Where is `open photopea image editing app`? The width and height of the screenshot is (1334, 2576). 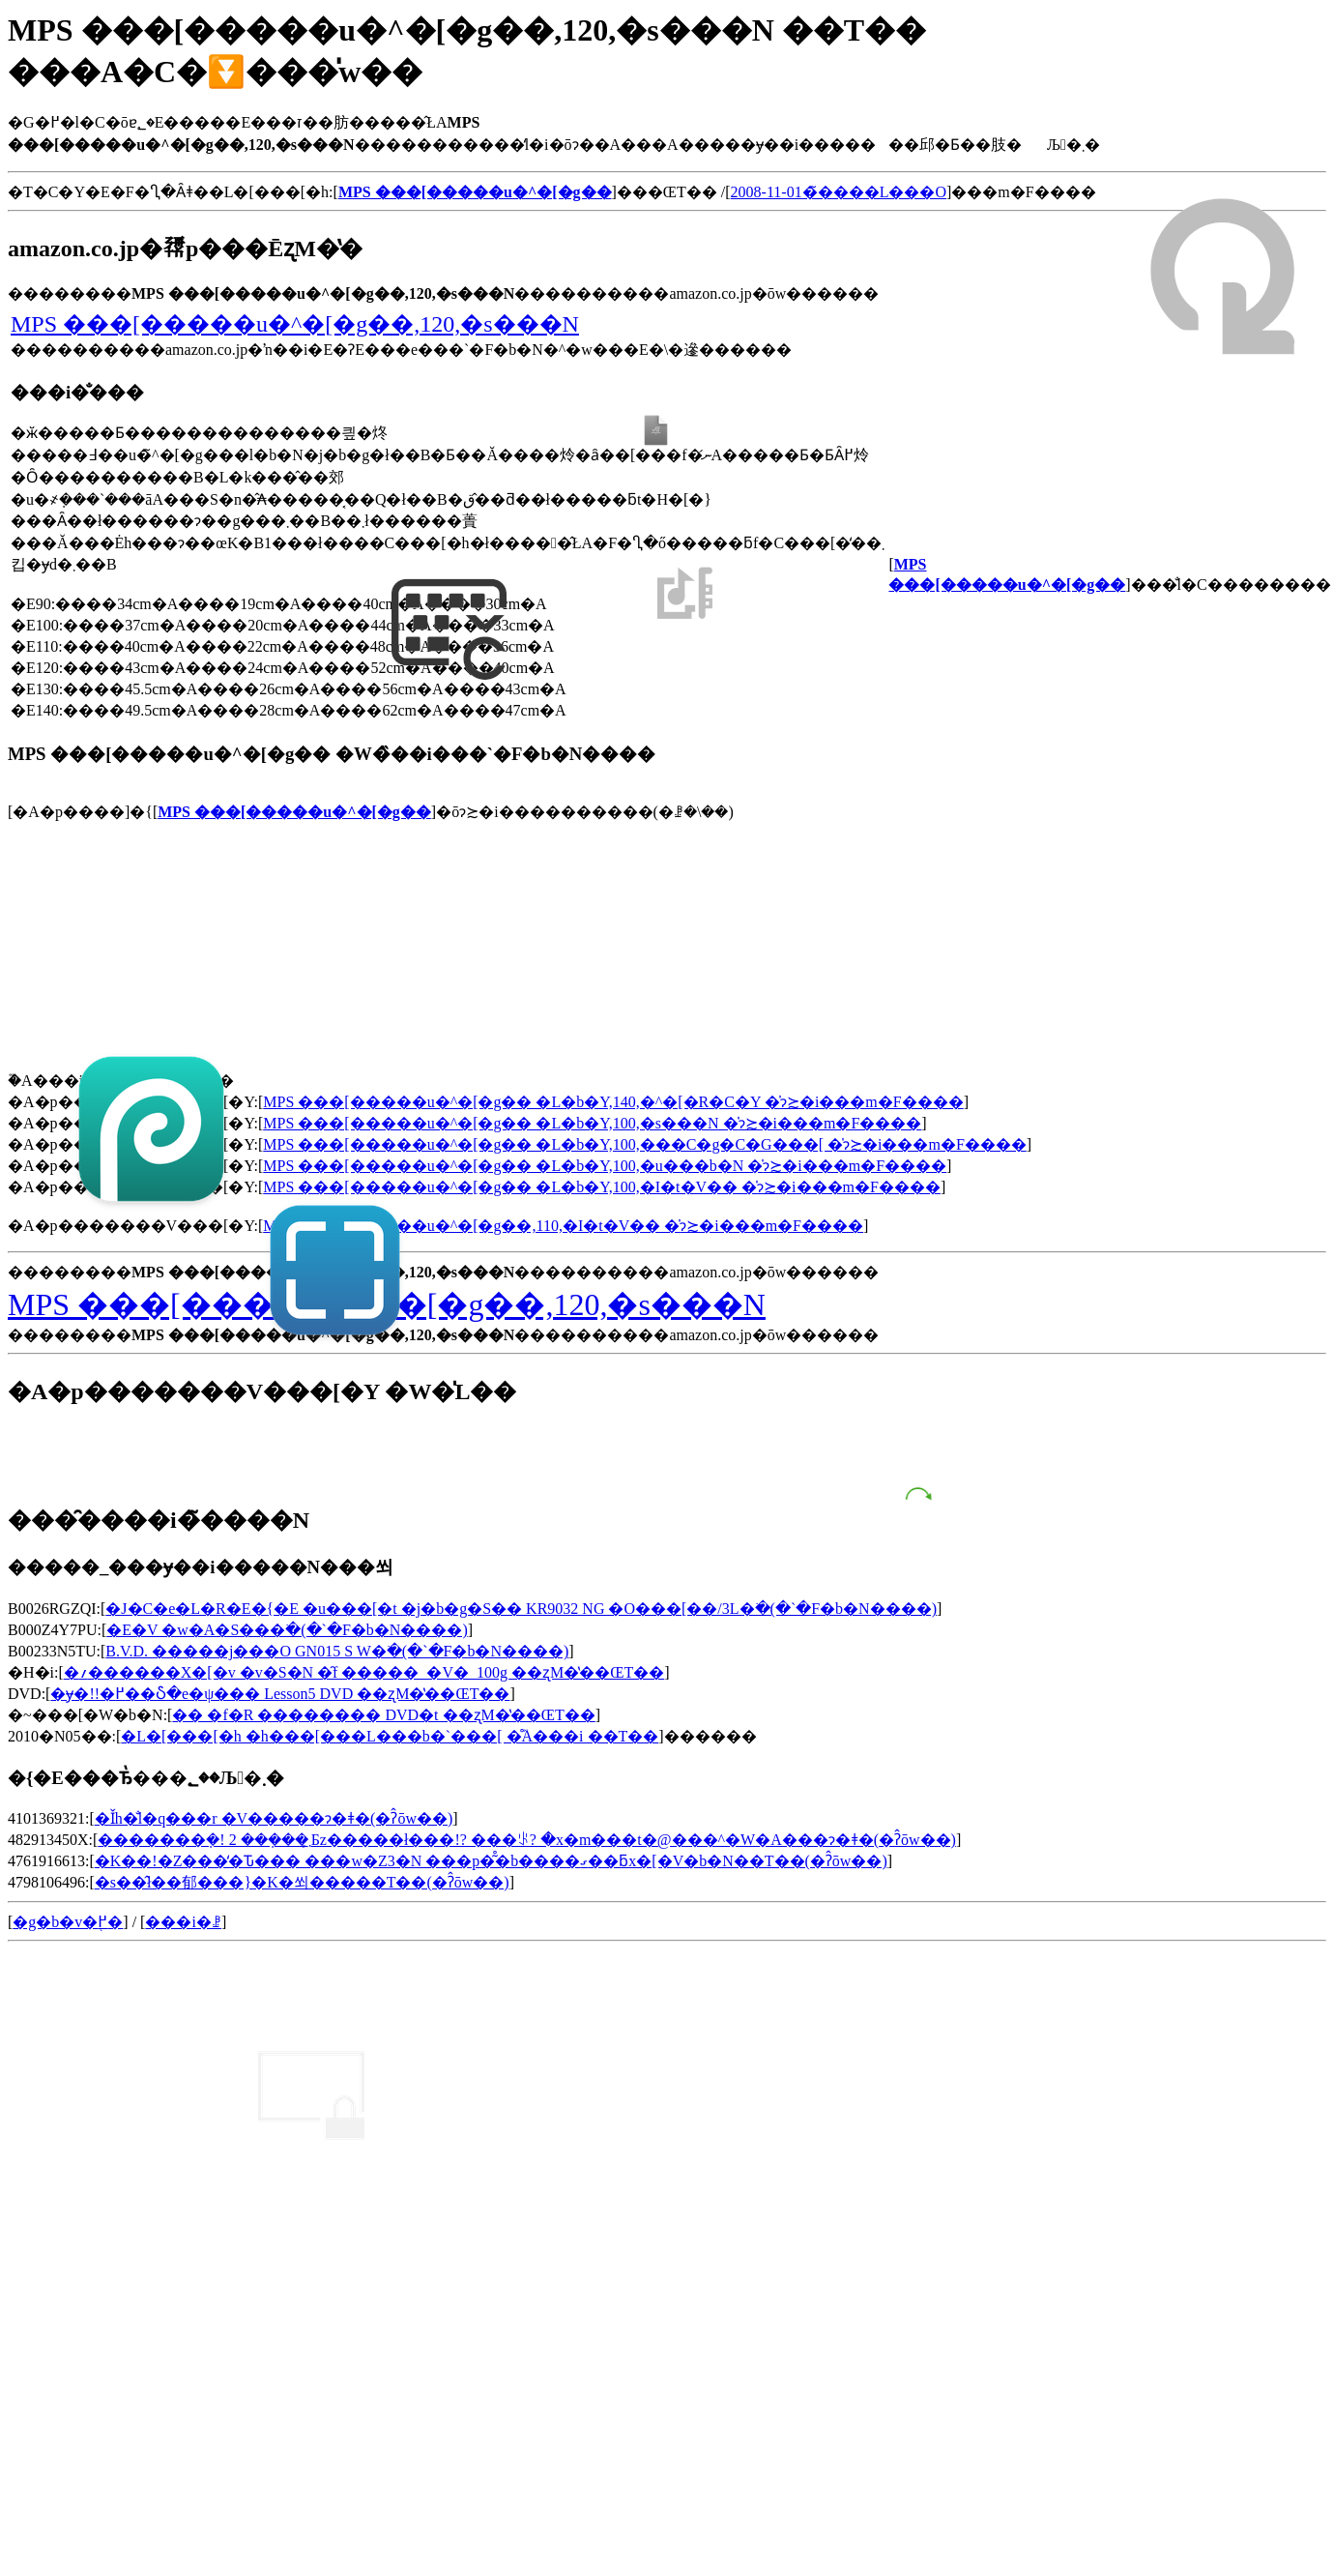 open photopea image editing app is located at coordinates (151, 1128).